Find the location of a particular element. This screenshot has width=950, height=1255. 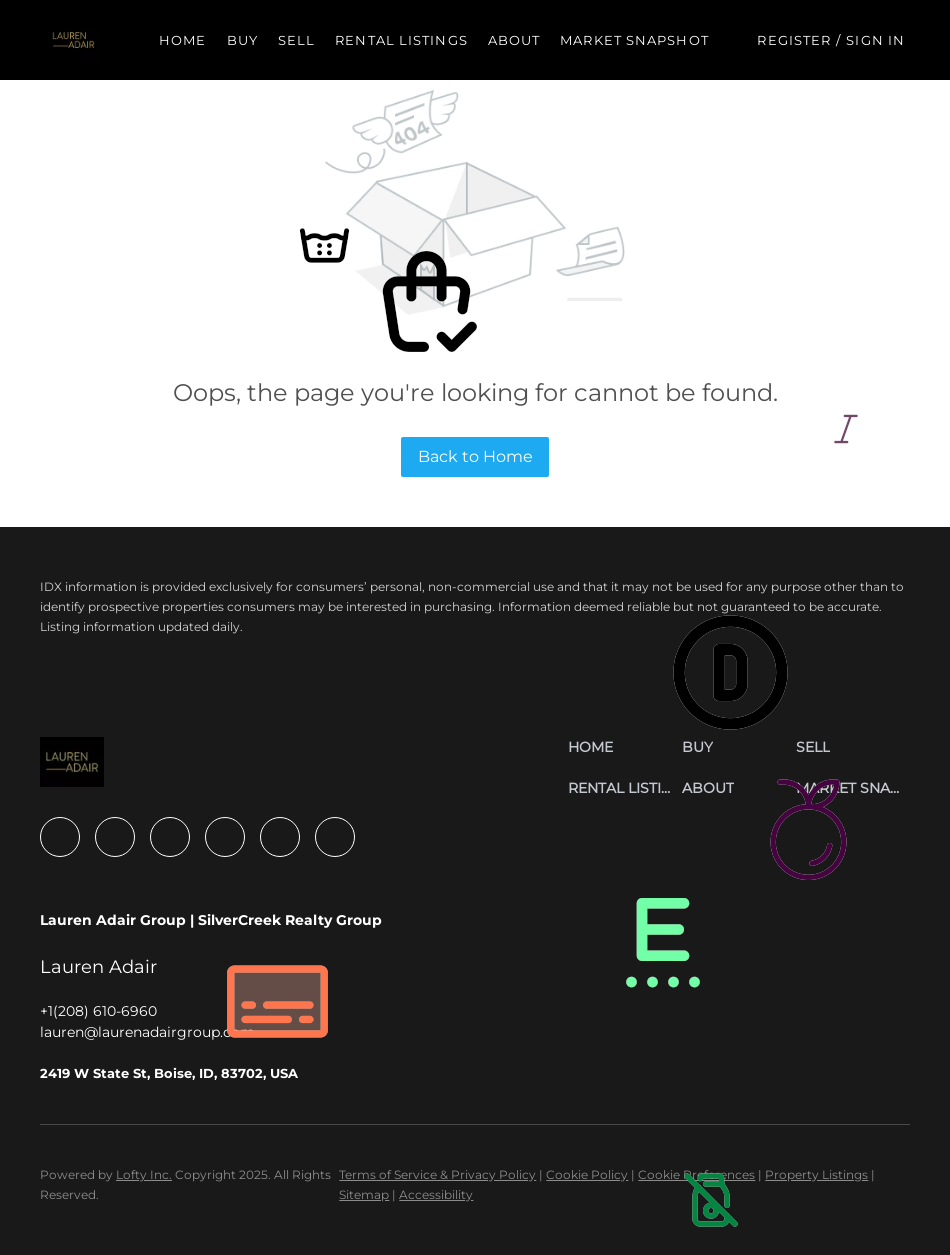

wash at medium-high temperature setting is located at coordinates (324, 245).